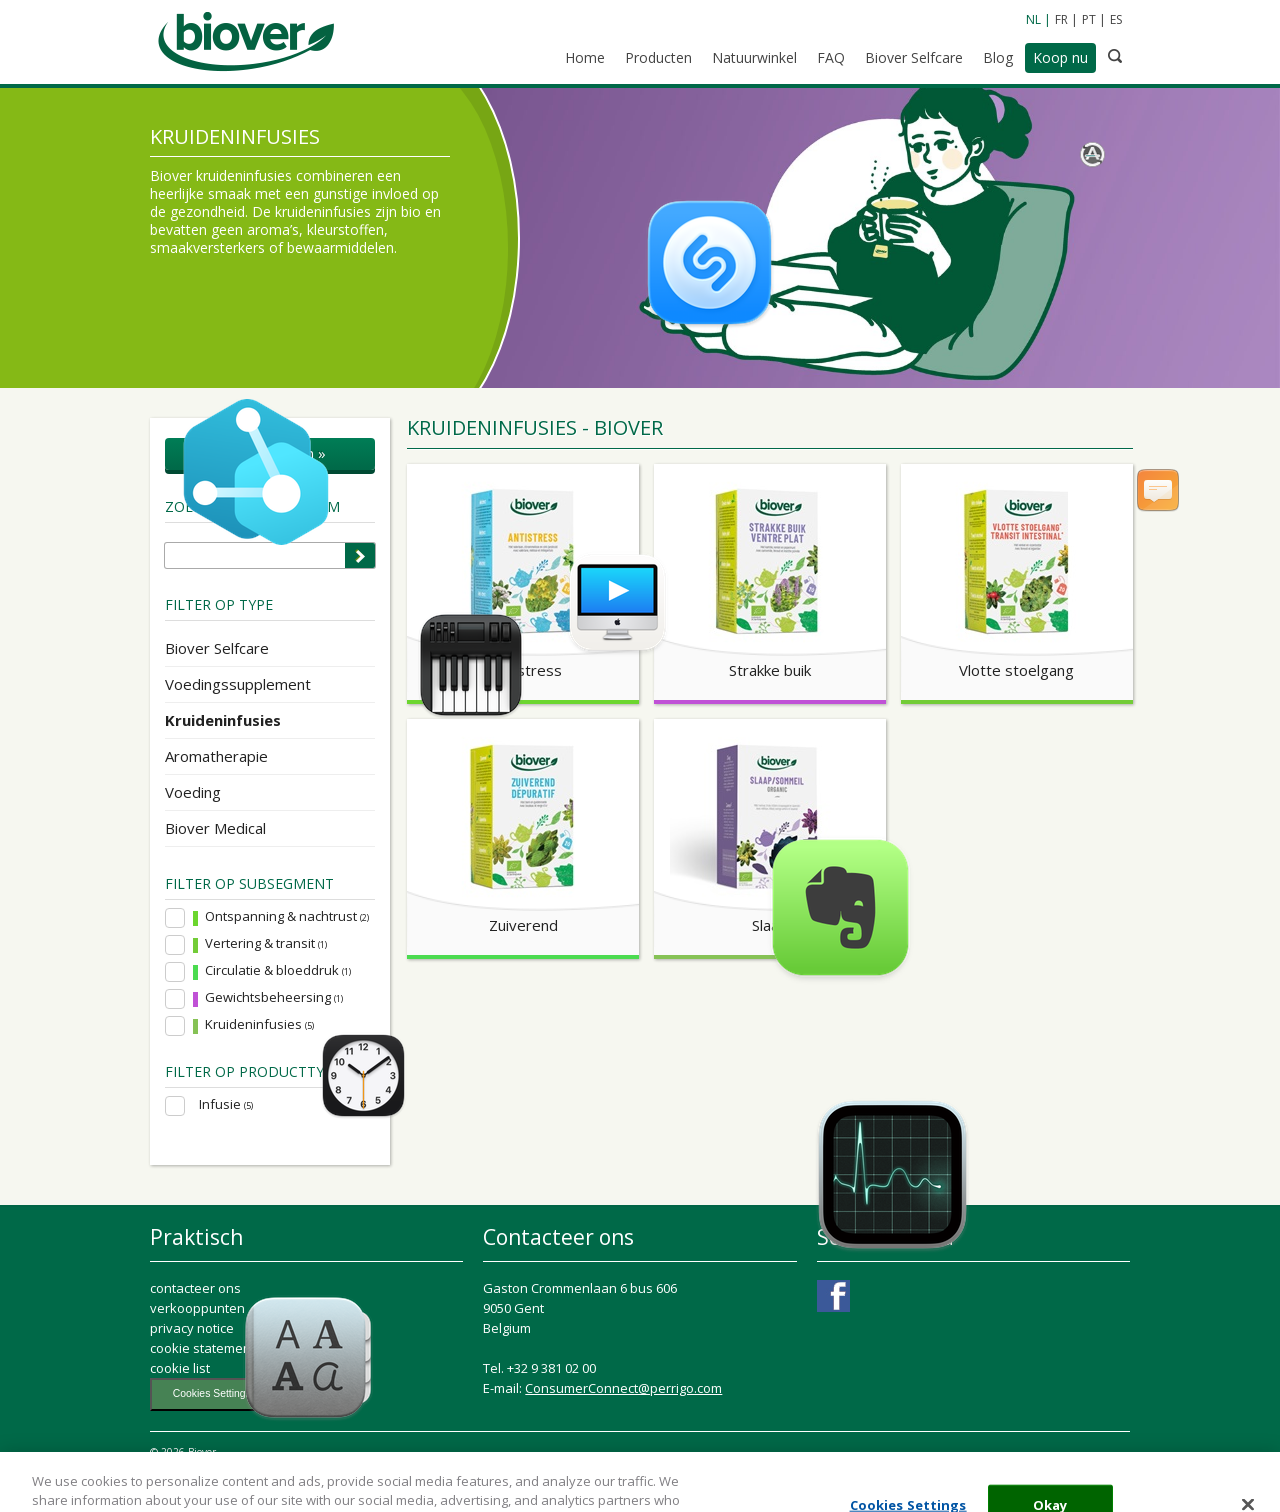 The image size is (1280, 1512). Describe the element at coordinates (471, 665) in the screenshot. I see `open audio MIDI setup to configure sound devices` at that location.